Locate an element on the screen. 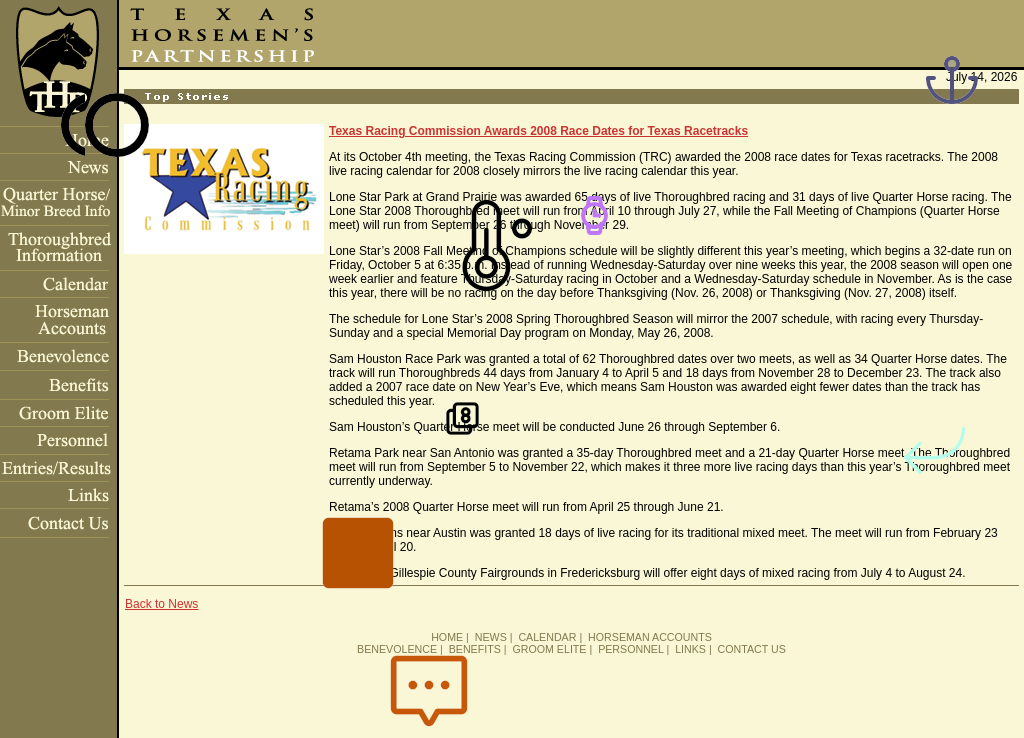  open chat or messaging is located at coordinates (429, 688).